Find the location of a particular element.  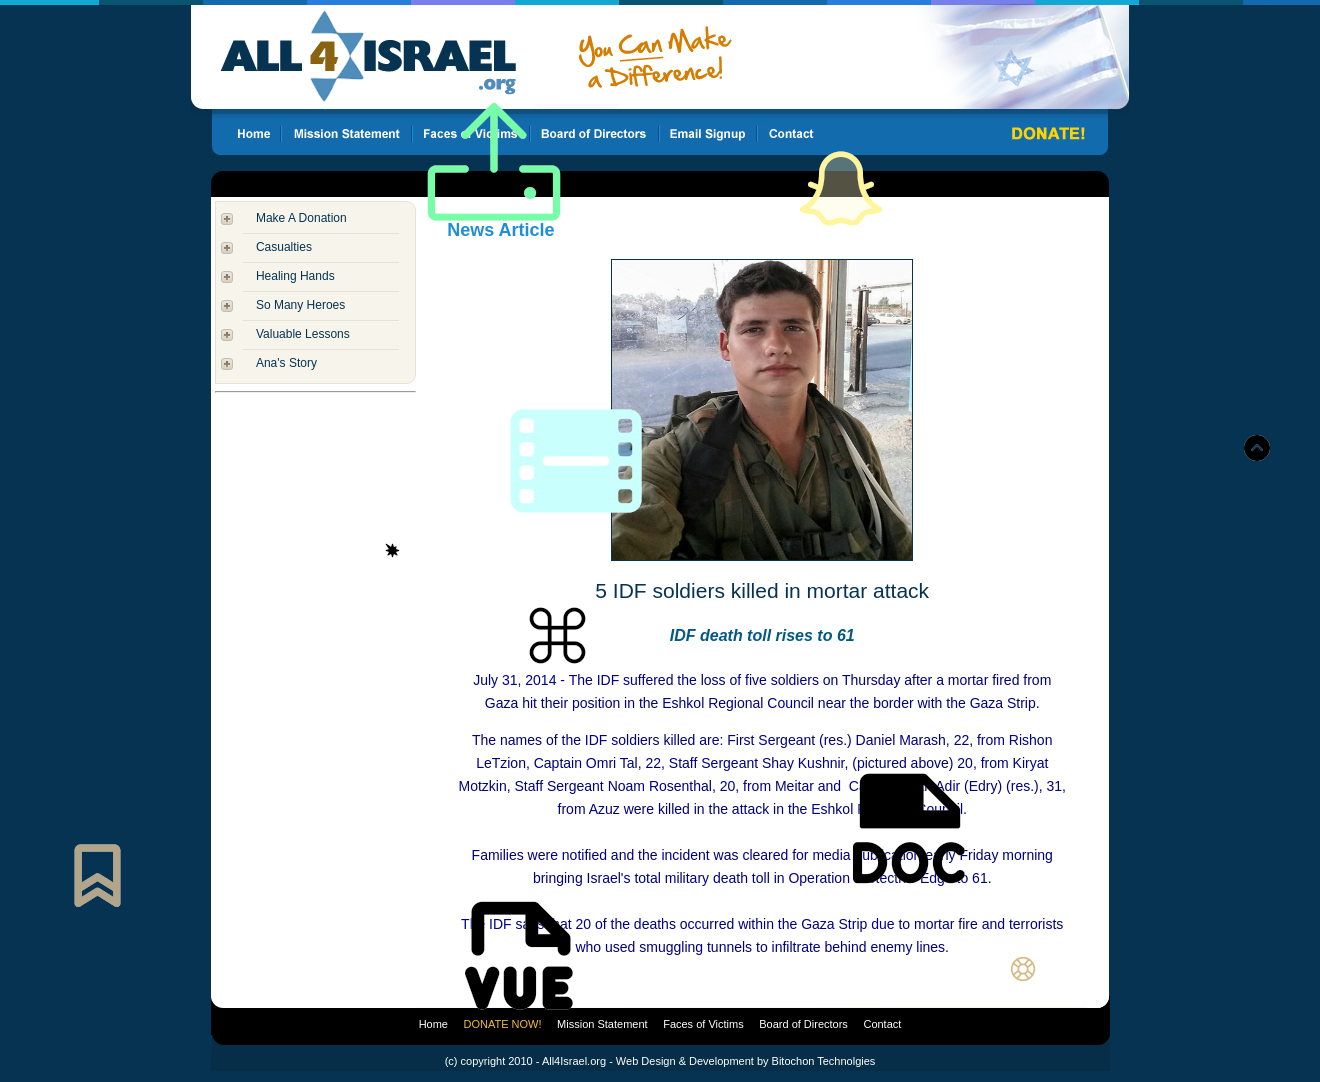

access help or support is located at coordinates (1023, 969).